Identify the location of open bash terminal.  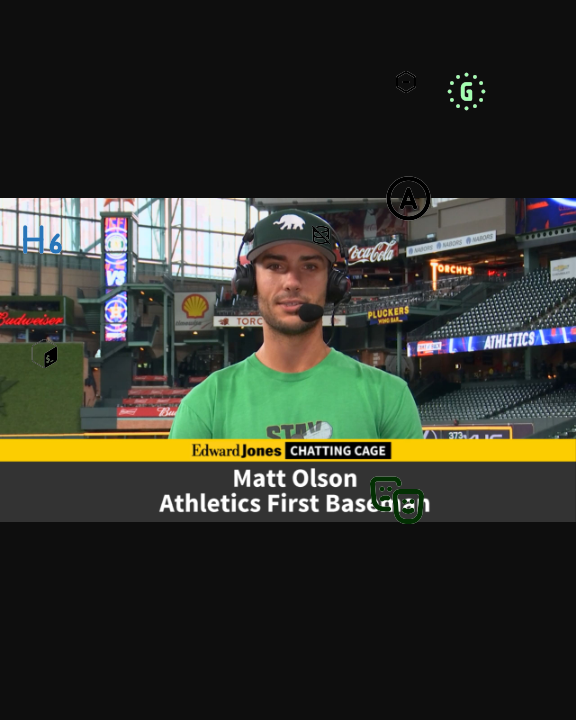
(44, 353).